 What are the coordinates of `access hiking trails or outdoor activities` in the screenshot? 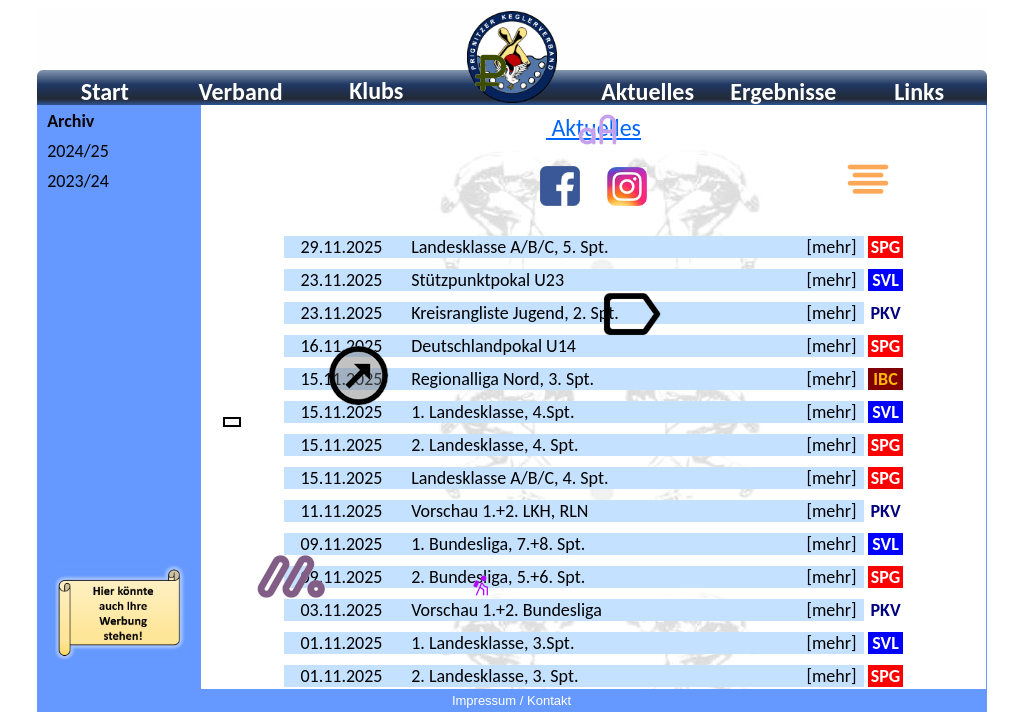 It's located at (481, 585).